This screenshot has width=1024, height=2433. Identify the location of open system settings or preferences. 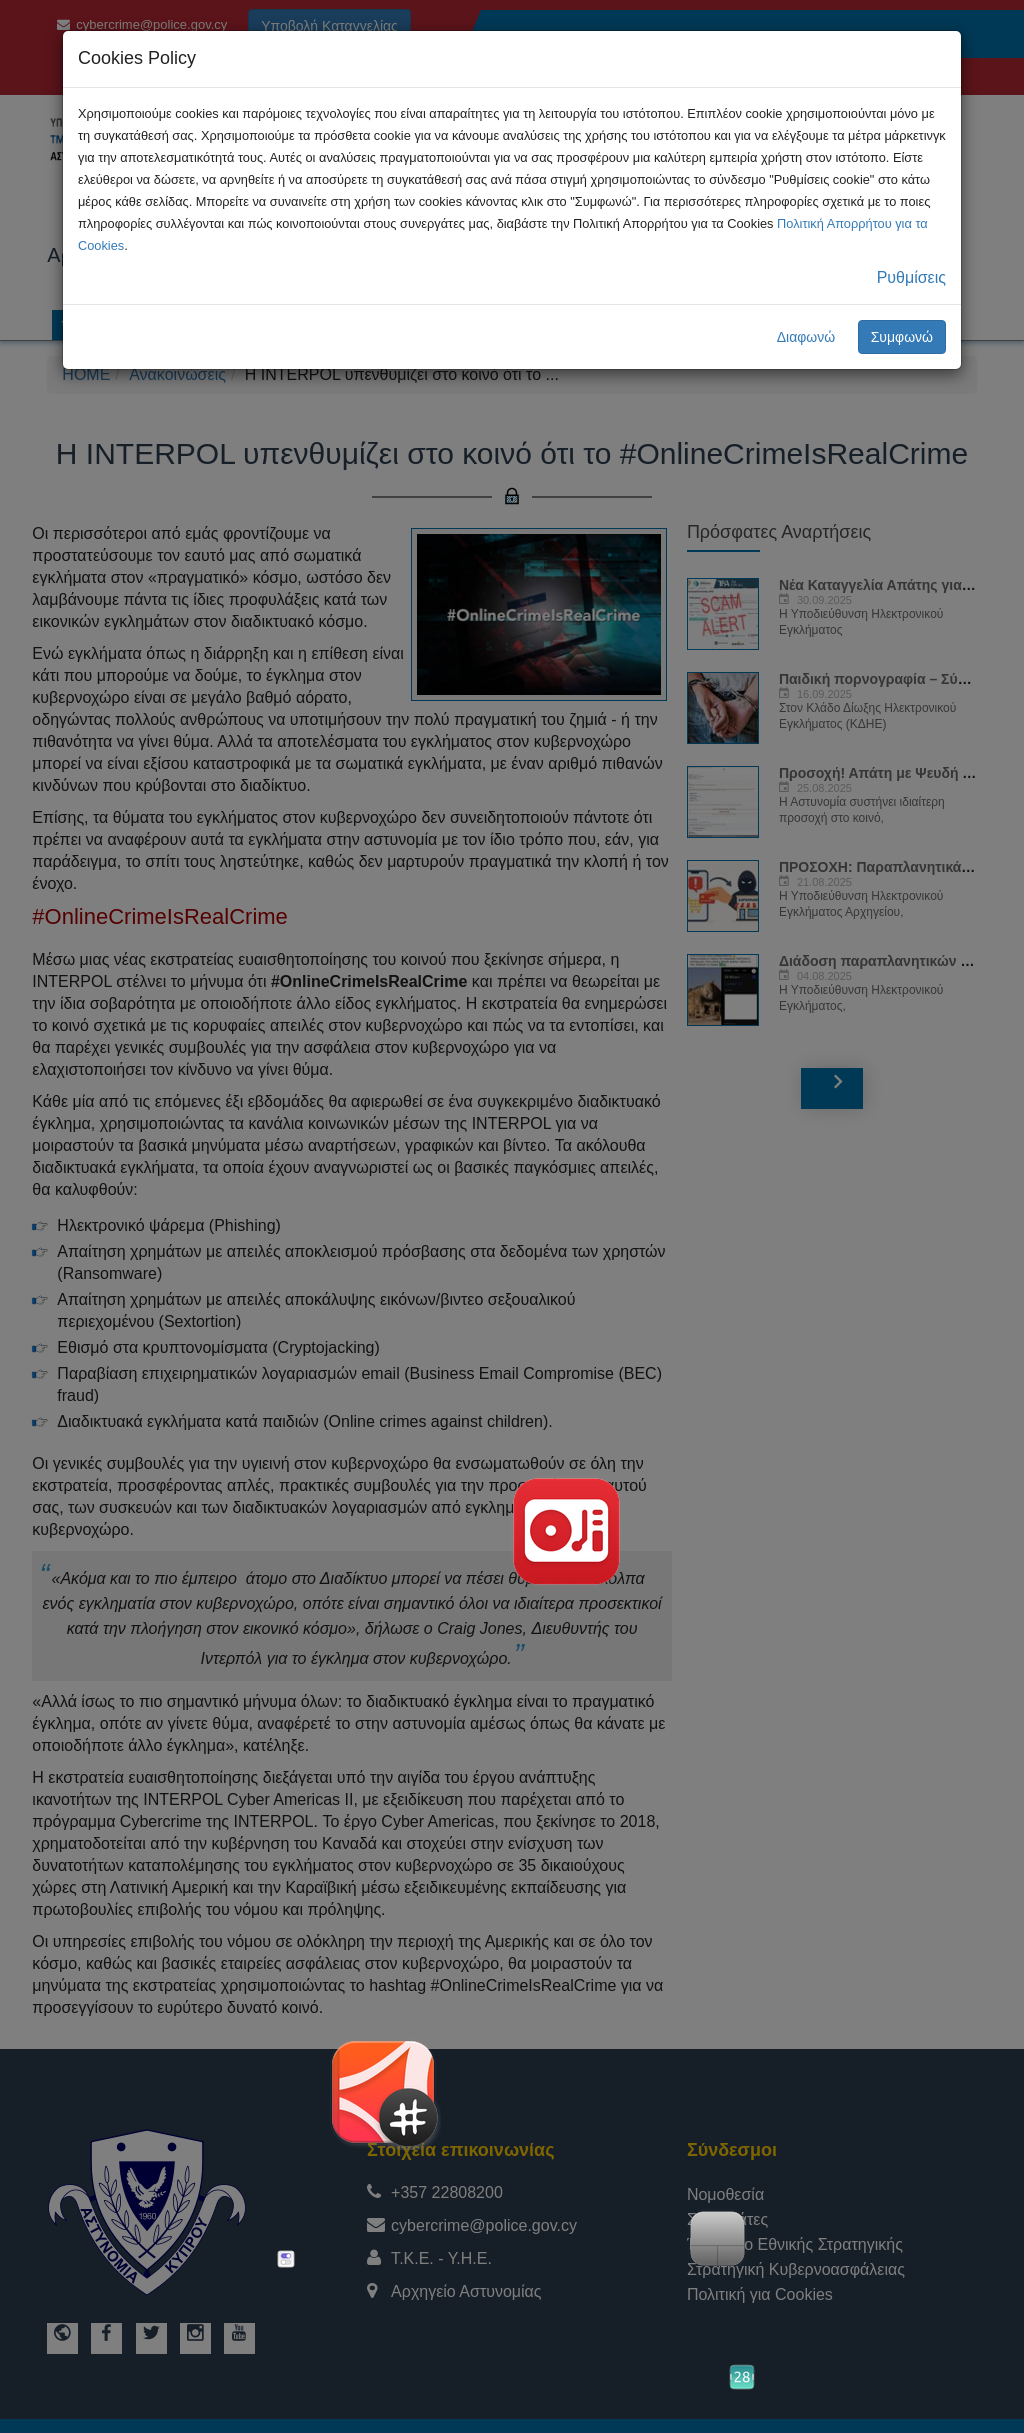
(286, 2259).